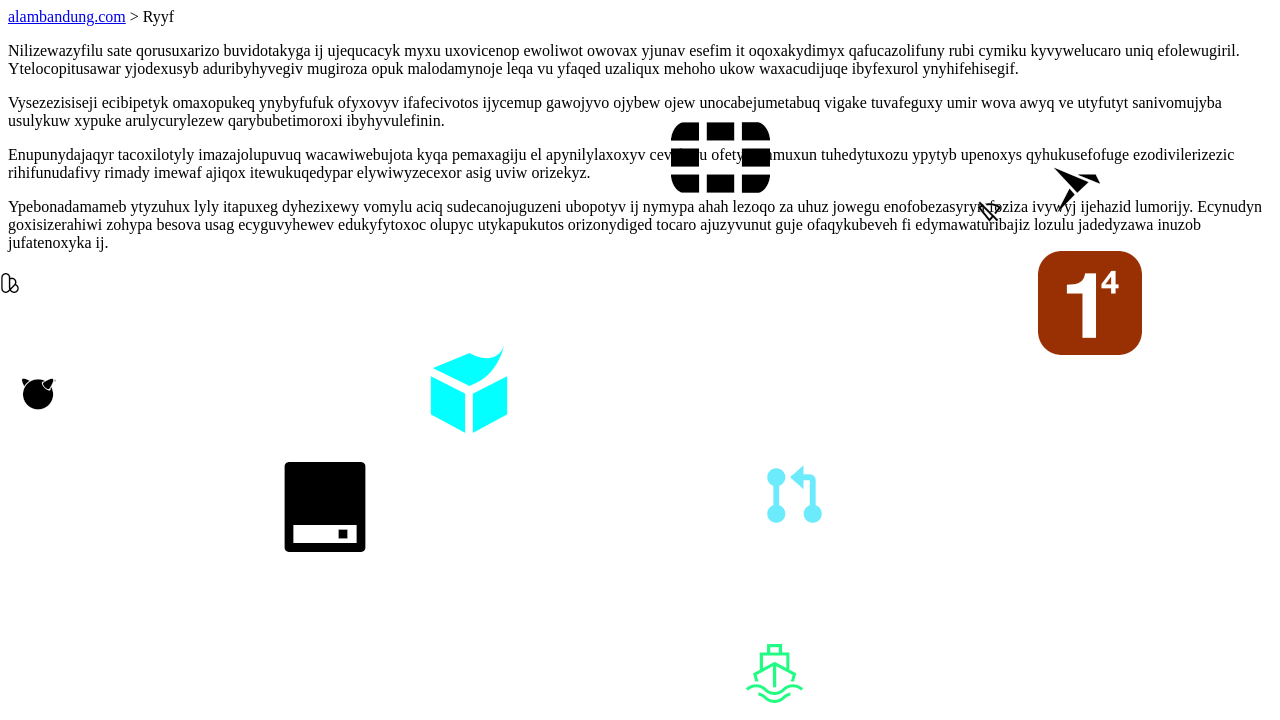  What do you see at coordinates (774, 673) in the screenshot?
I see `ImprovMX email forwarding service logo` at bounding box center [774, 673].